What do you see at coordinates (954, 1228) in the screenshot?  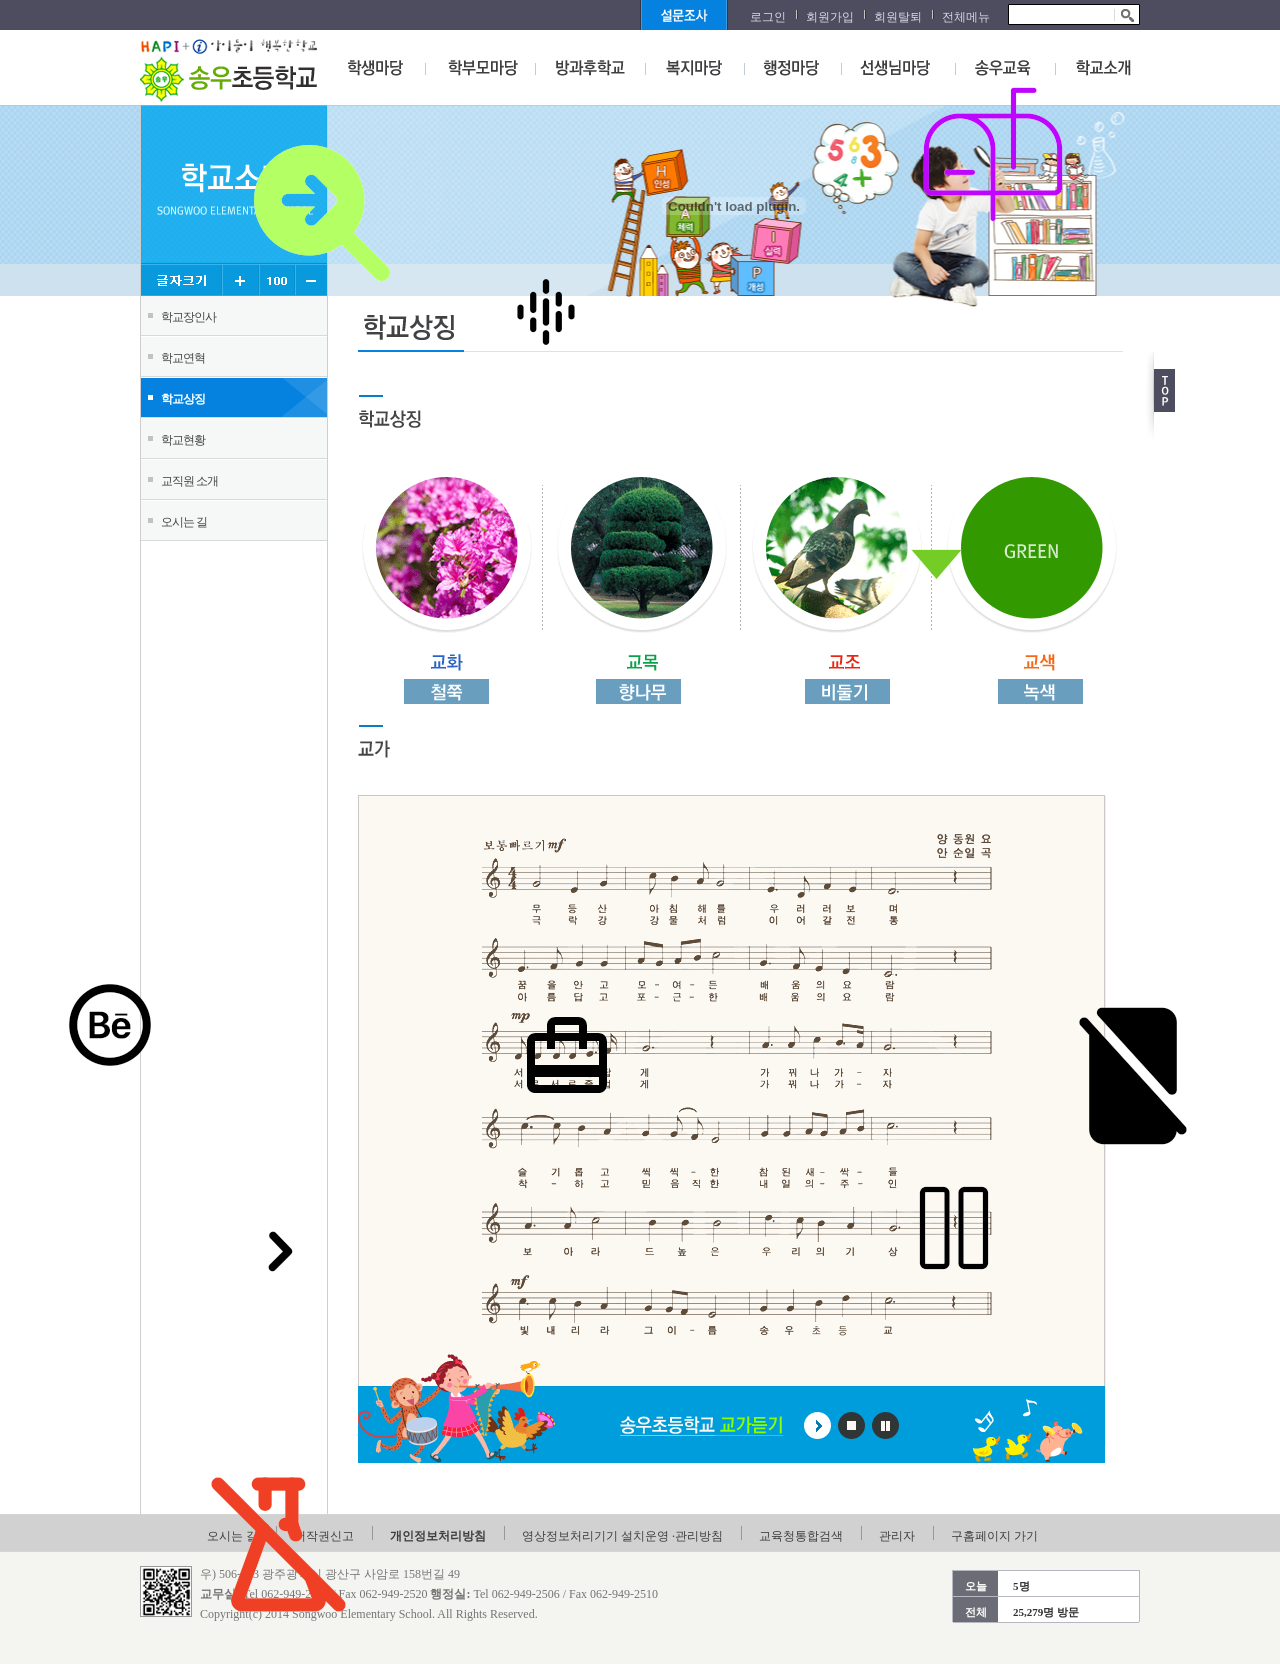 I see `switch to column view layout` at bounding box center [954, 1228].